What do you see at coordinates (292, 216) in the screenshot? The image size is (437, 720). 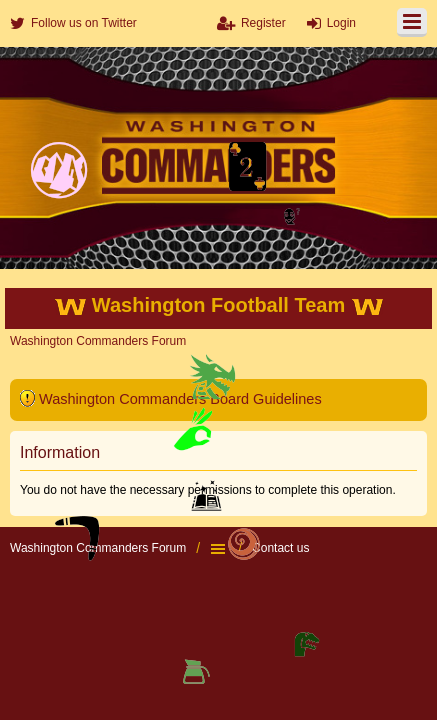 I see `indicates a thinking or processing state` at bounding box center [292, 216].